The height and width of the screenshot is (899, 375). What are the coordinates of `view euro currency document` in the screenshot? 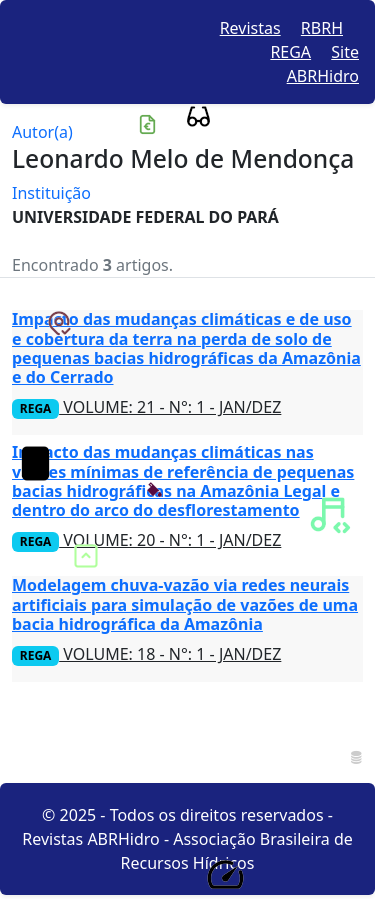 It's located at (147, 124).